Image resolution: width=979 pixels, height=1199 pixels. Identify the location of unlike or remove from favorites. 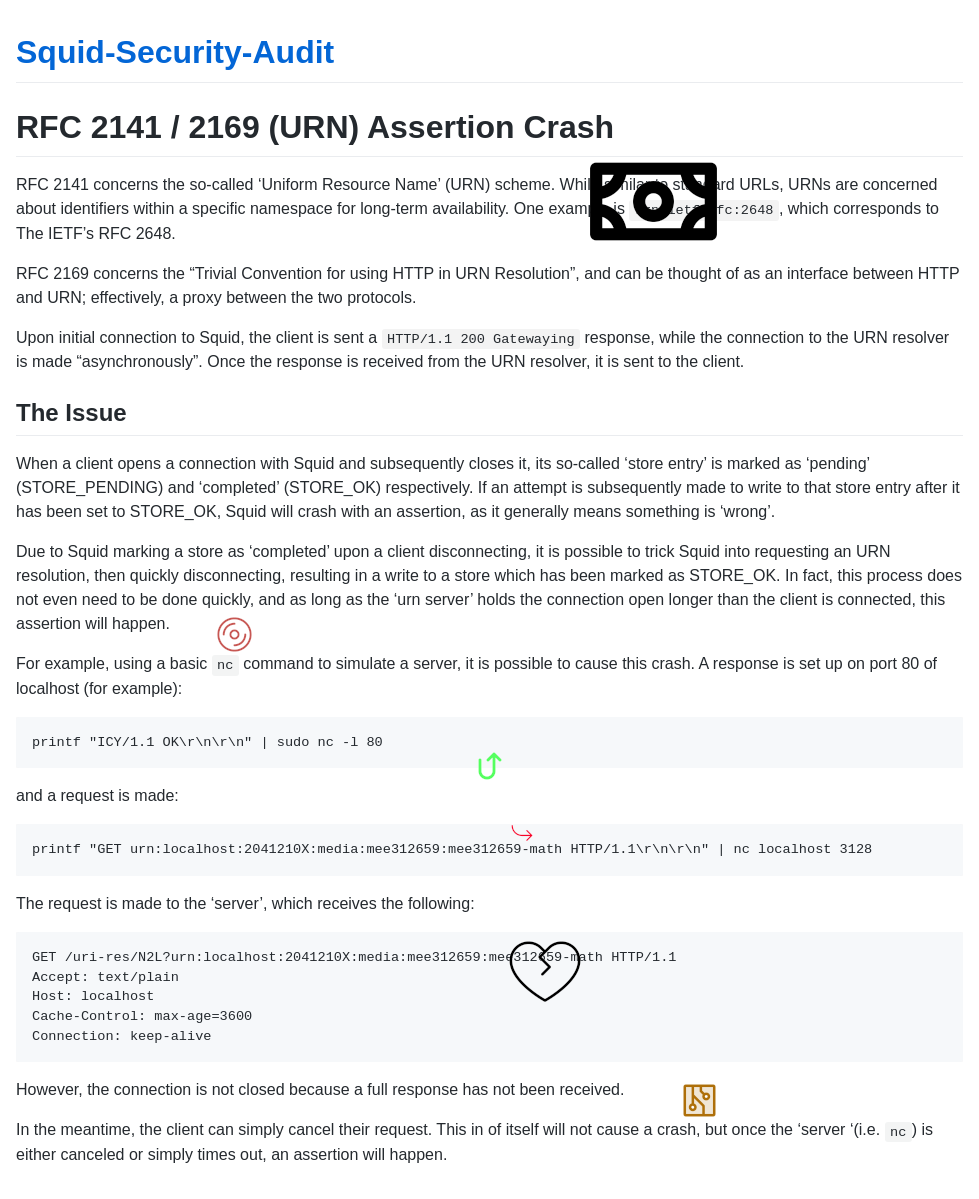
(545, 969).